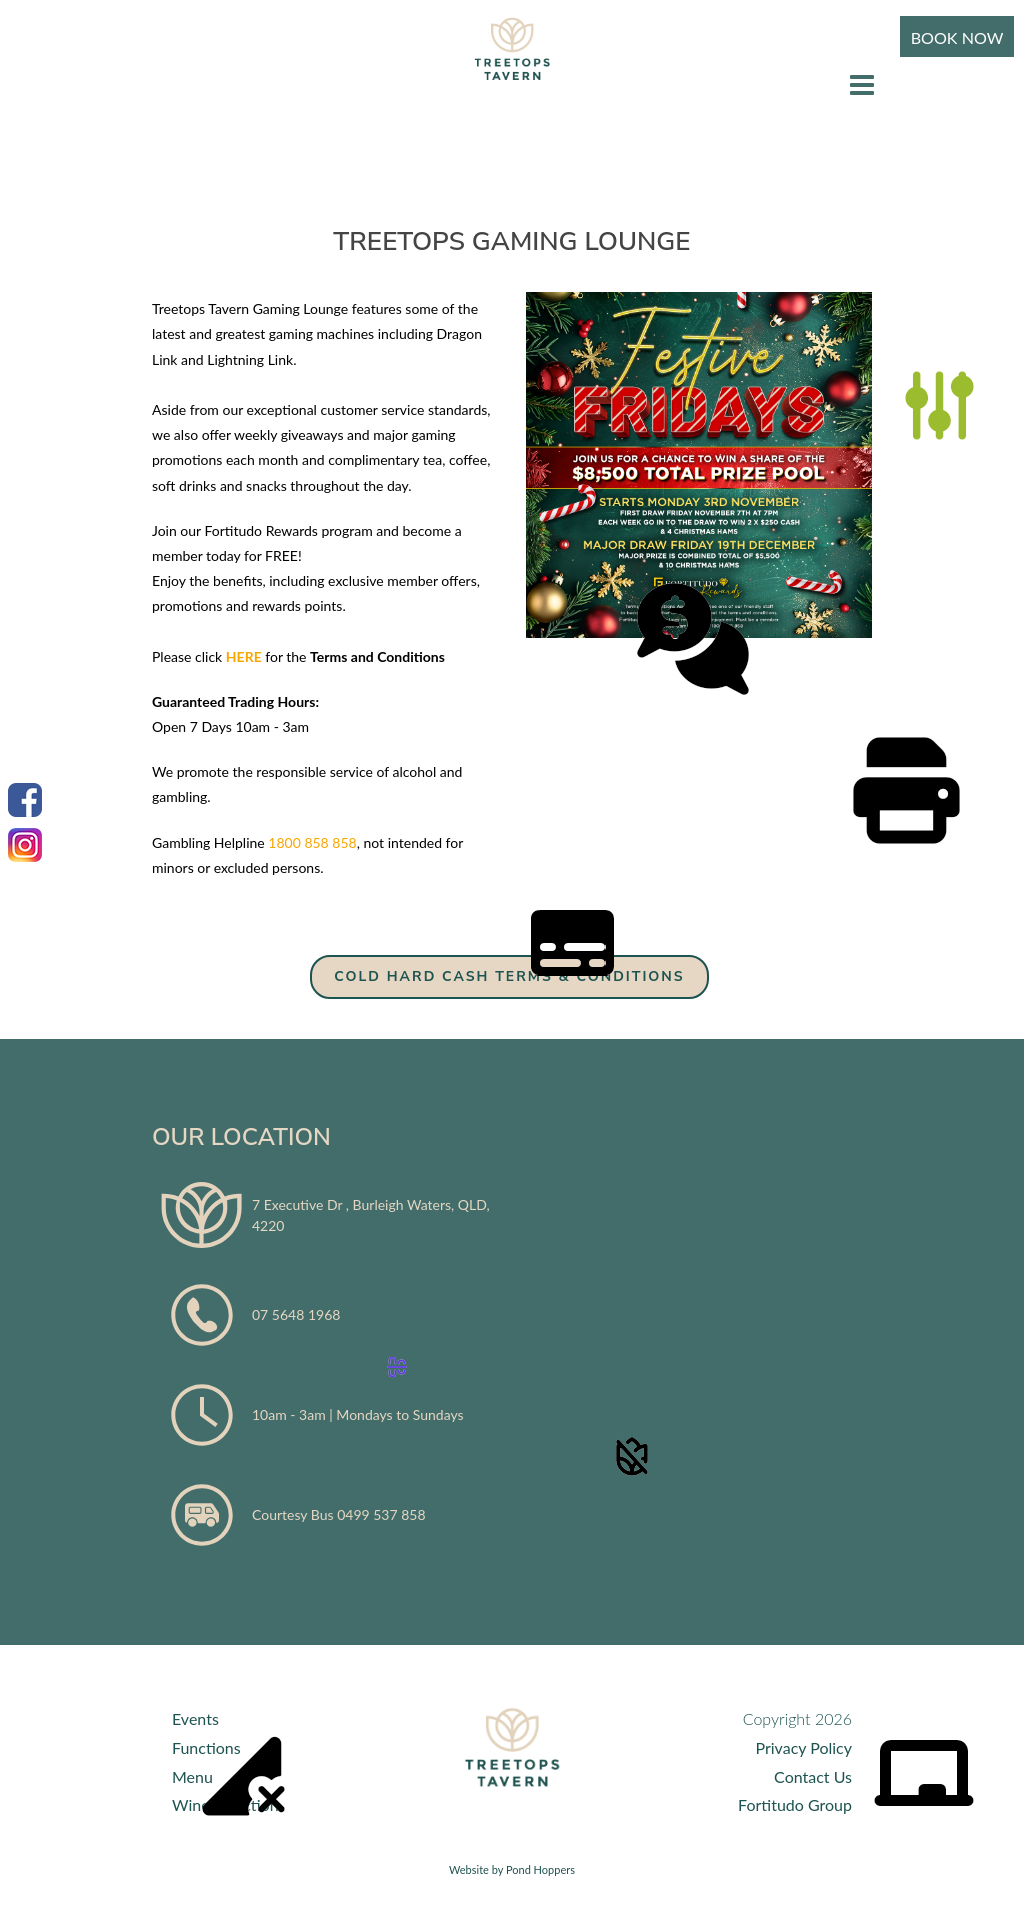 This screenshot has height=1920, width=1024. What do you see at coordinates (572, 942) in the screenshot?
I see `enable subtitles or closed captions` at bounding box center [572, 942].